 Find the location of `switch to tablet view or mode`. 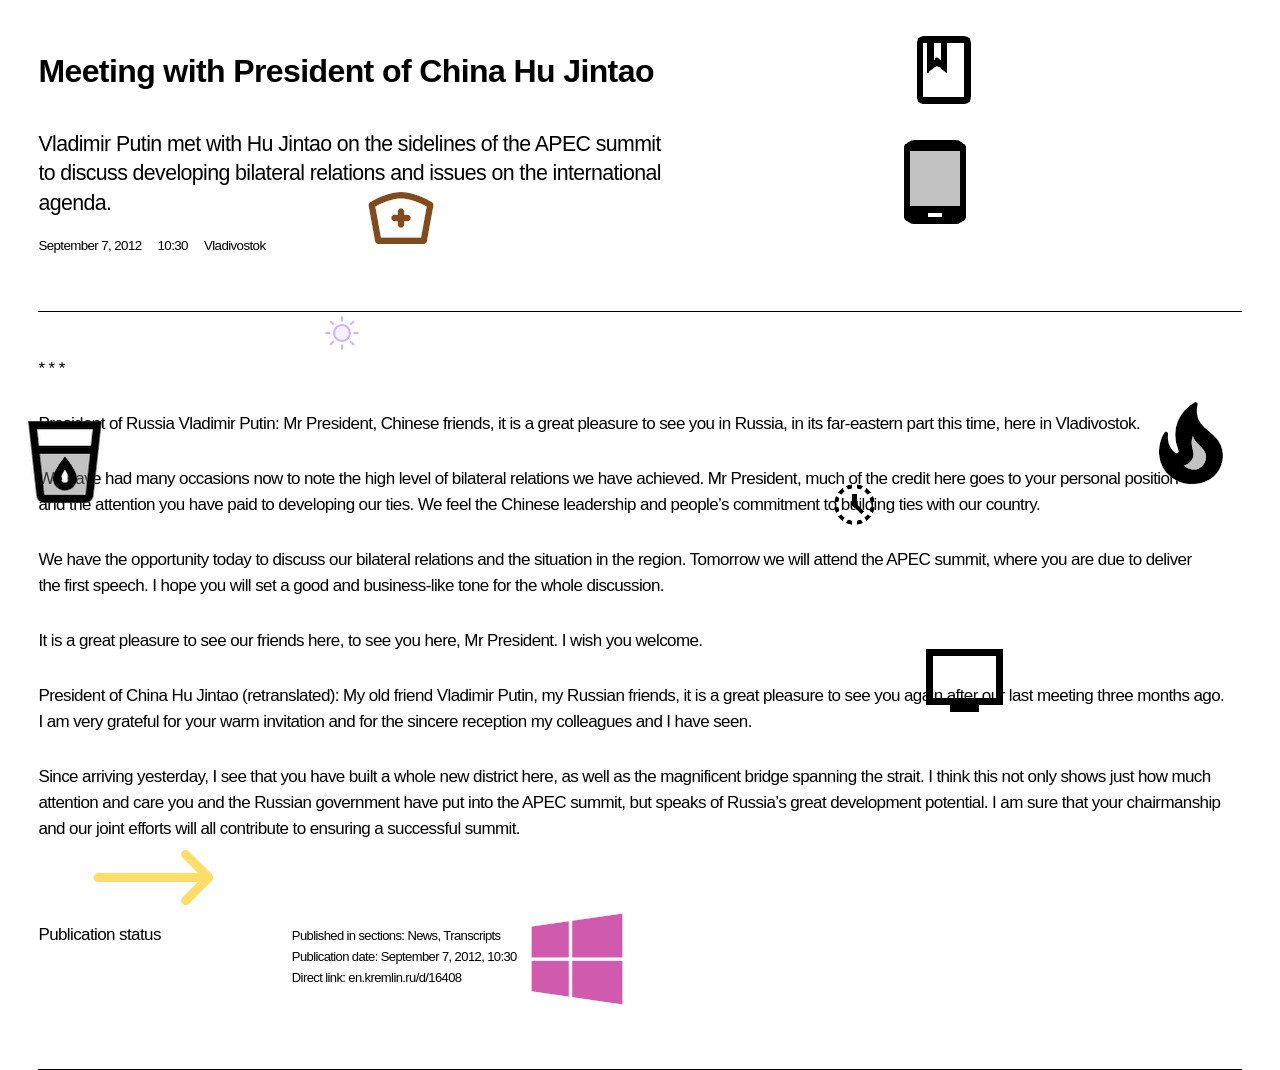

switch to tablet view or mode is located at coordinates (935, 182).